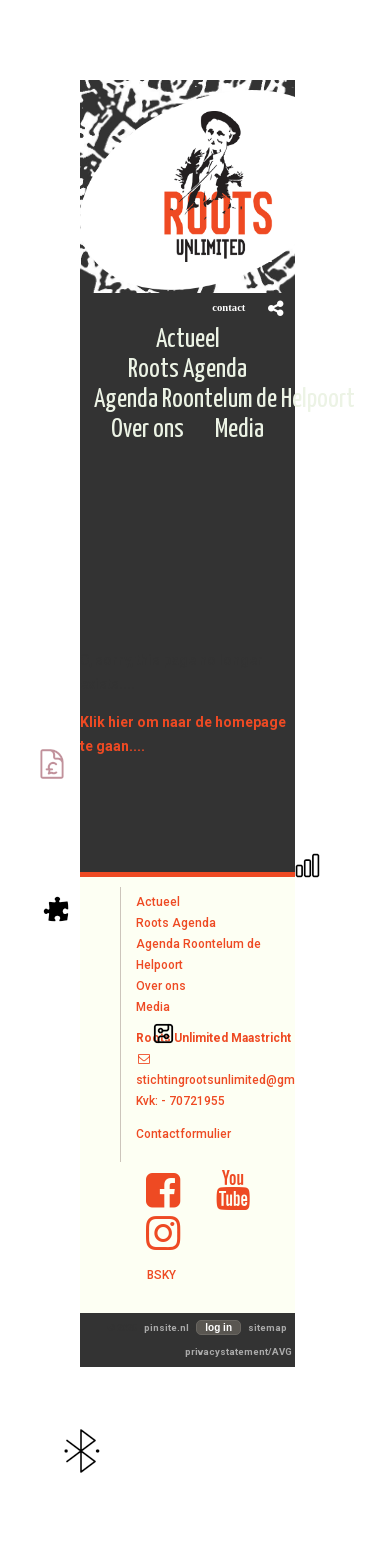 Image resolution: width=375 pixels, height=1547 pixels. What do you see at coordinates (307, 865) in the screenshot?
I see `view analytics and statistics` at bounding box center [307, 865].